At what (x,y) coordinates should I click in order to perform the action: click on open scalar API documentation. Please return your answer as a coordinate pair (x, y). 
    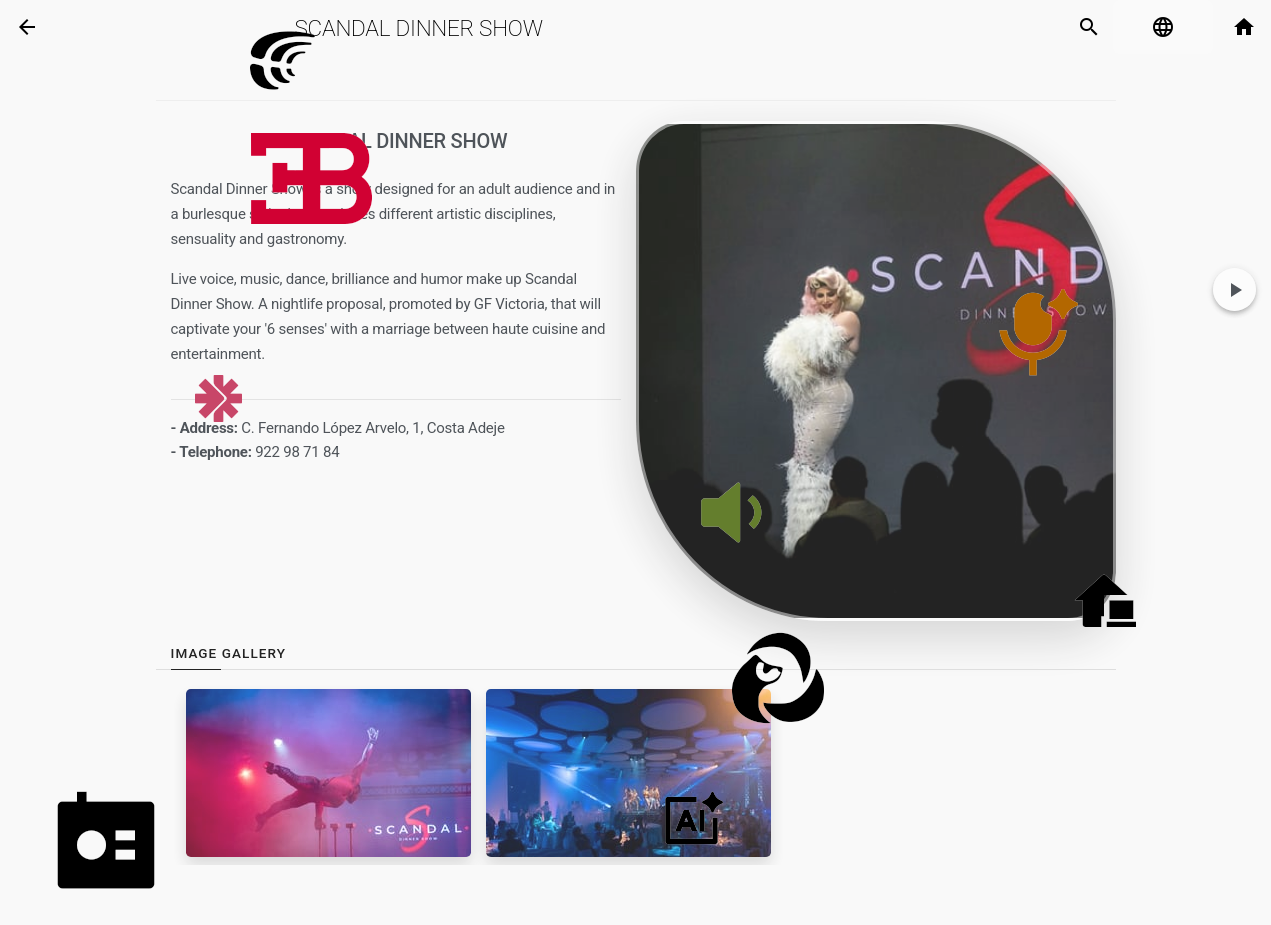
    Looking at the image, I should click on (218, 398).